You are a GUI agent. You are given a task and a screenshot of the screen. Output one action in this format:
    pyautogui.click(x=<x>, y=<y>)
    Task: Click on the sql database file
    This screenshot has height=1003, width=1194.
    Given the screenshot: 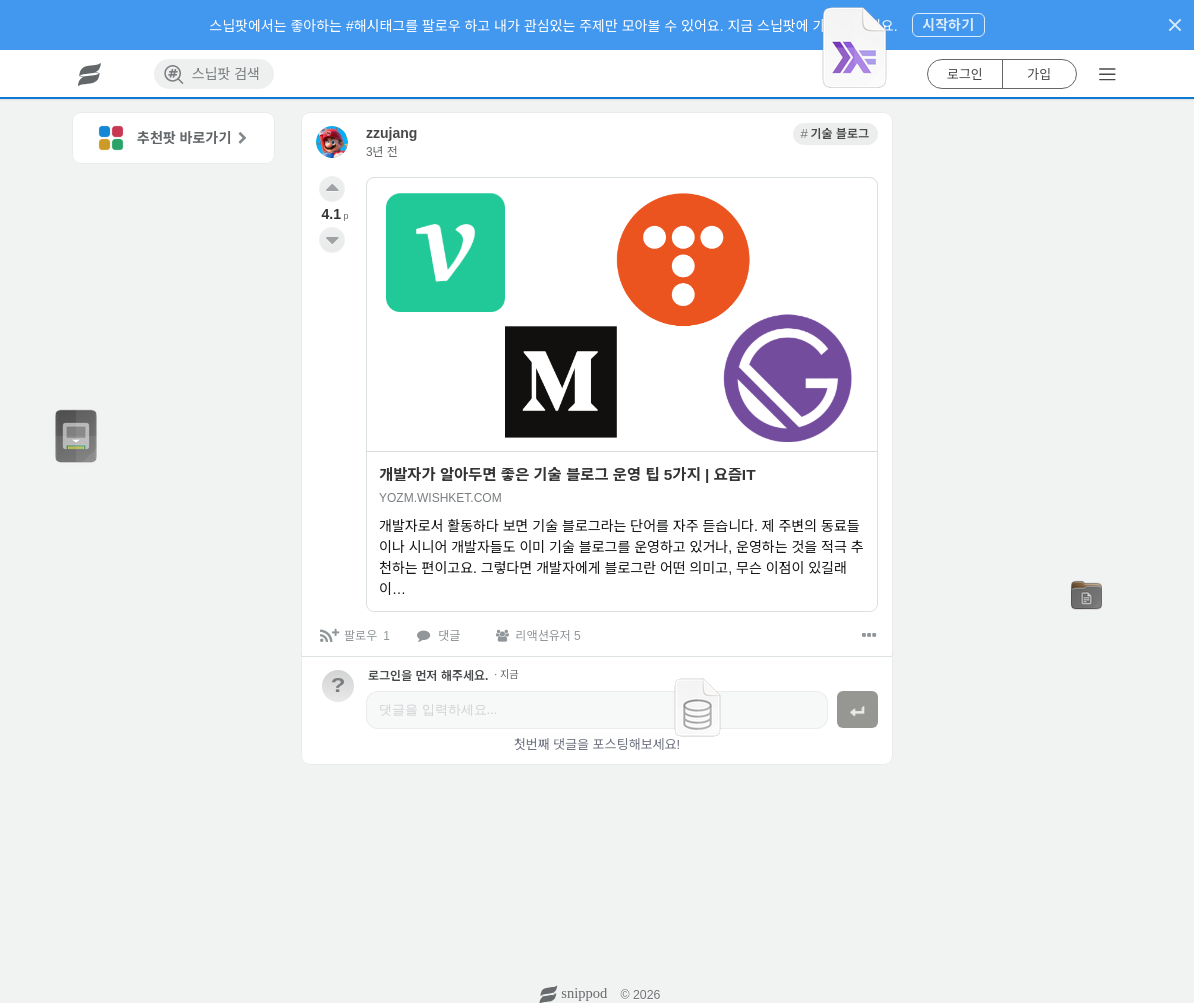 What is the action you would take?
    pyautogui.click(x=697, y=707)
    